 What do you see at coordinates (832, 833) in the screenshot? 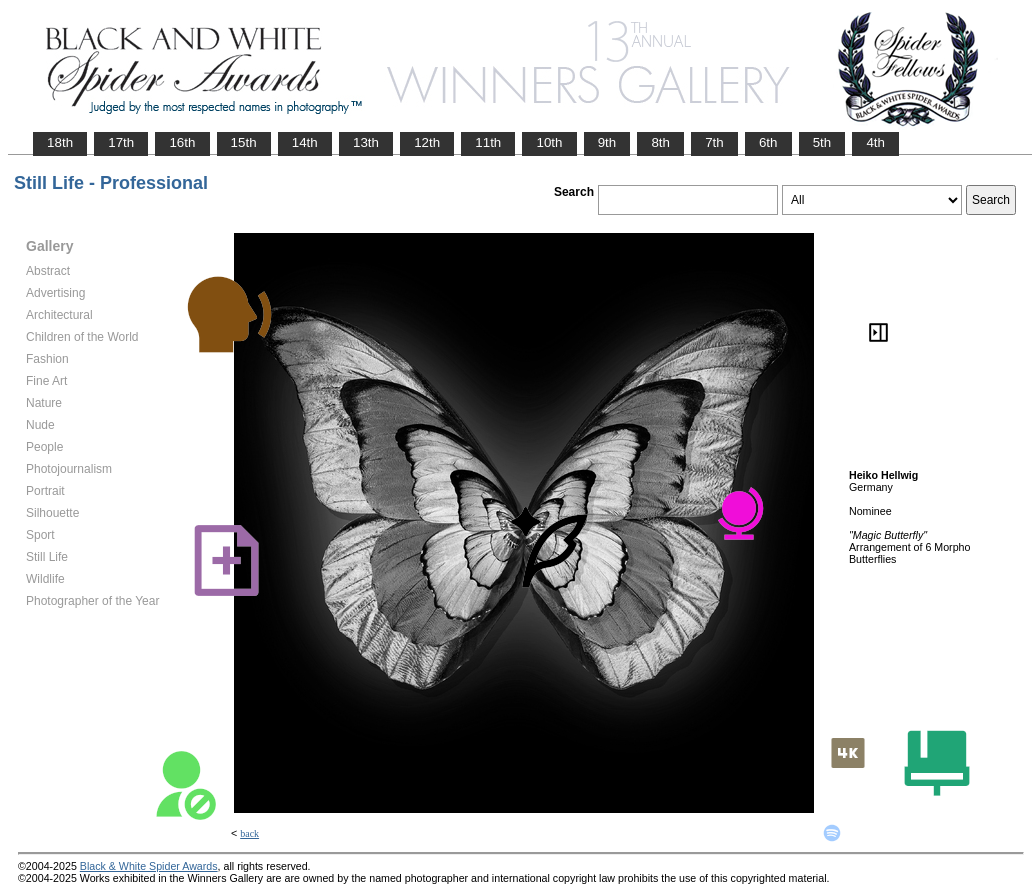
I see `open Spotify` at bounding box center [832, 833].